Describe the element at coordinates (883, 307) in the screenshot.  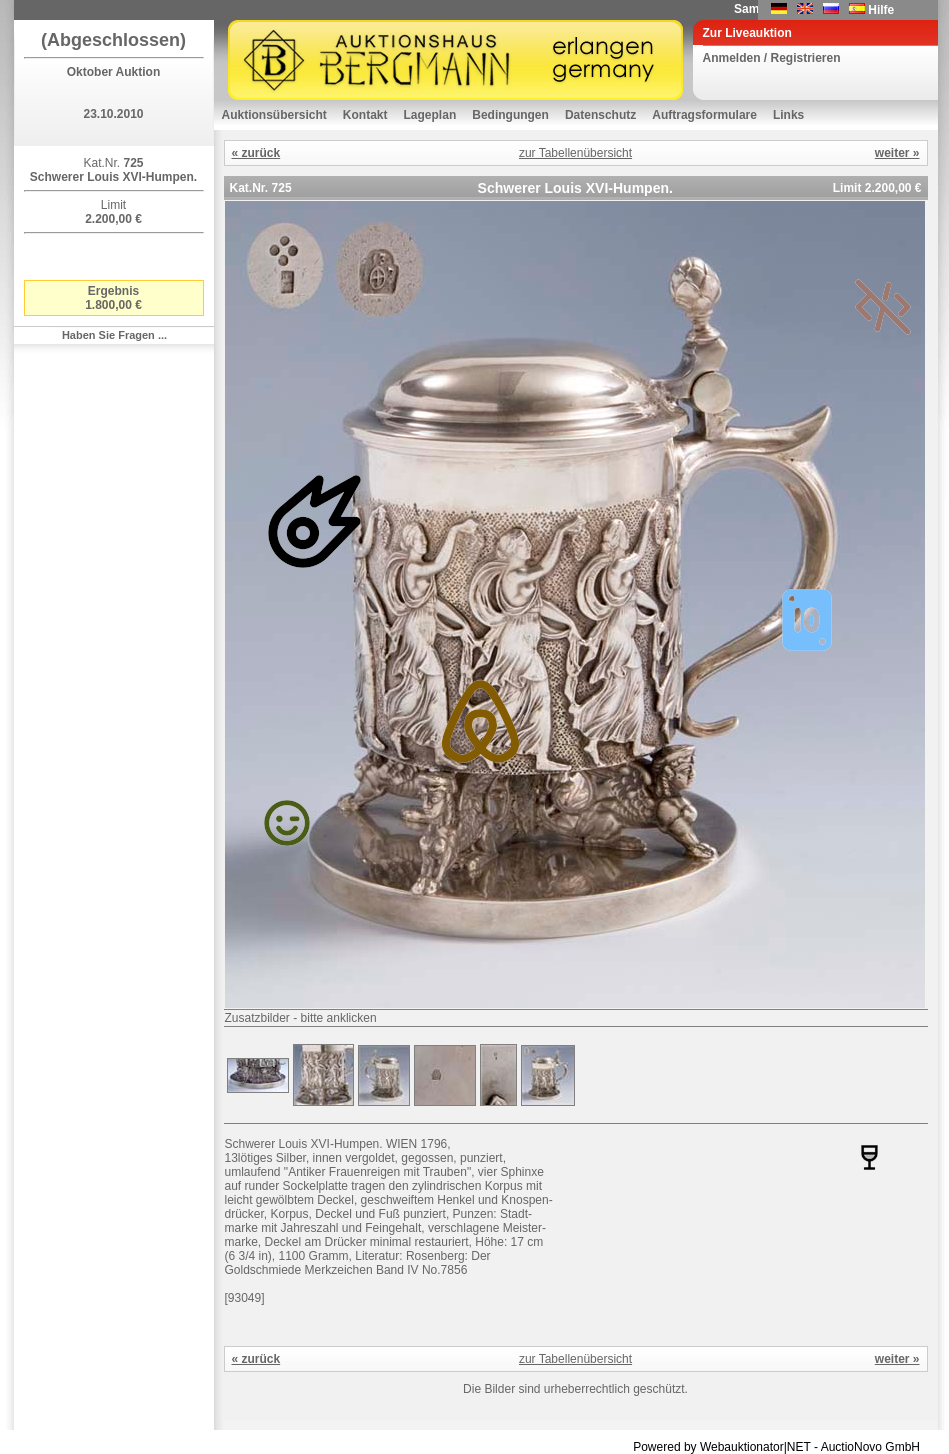
I see `code view disabled or unavailable` at that location.